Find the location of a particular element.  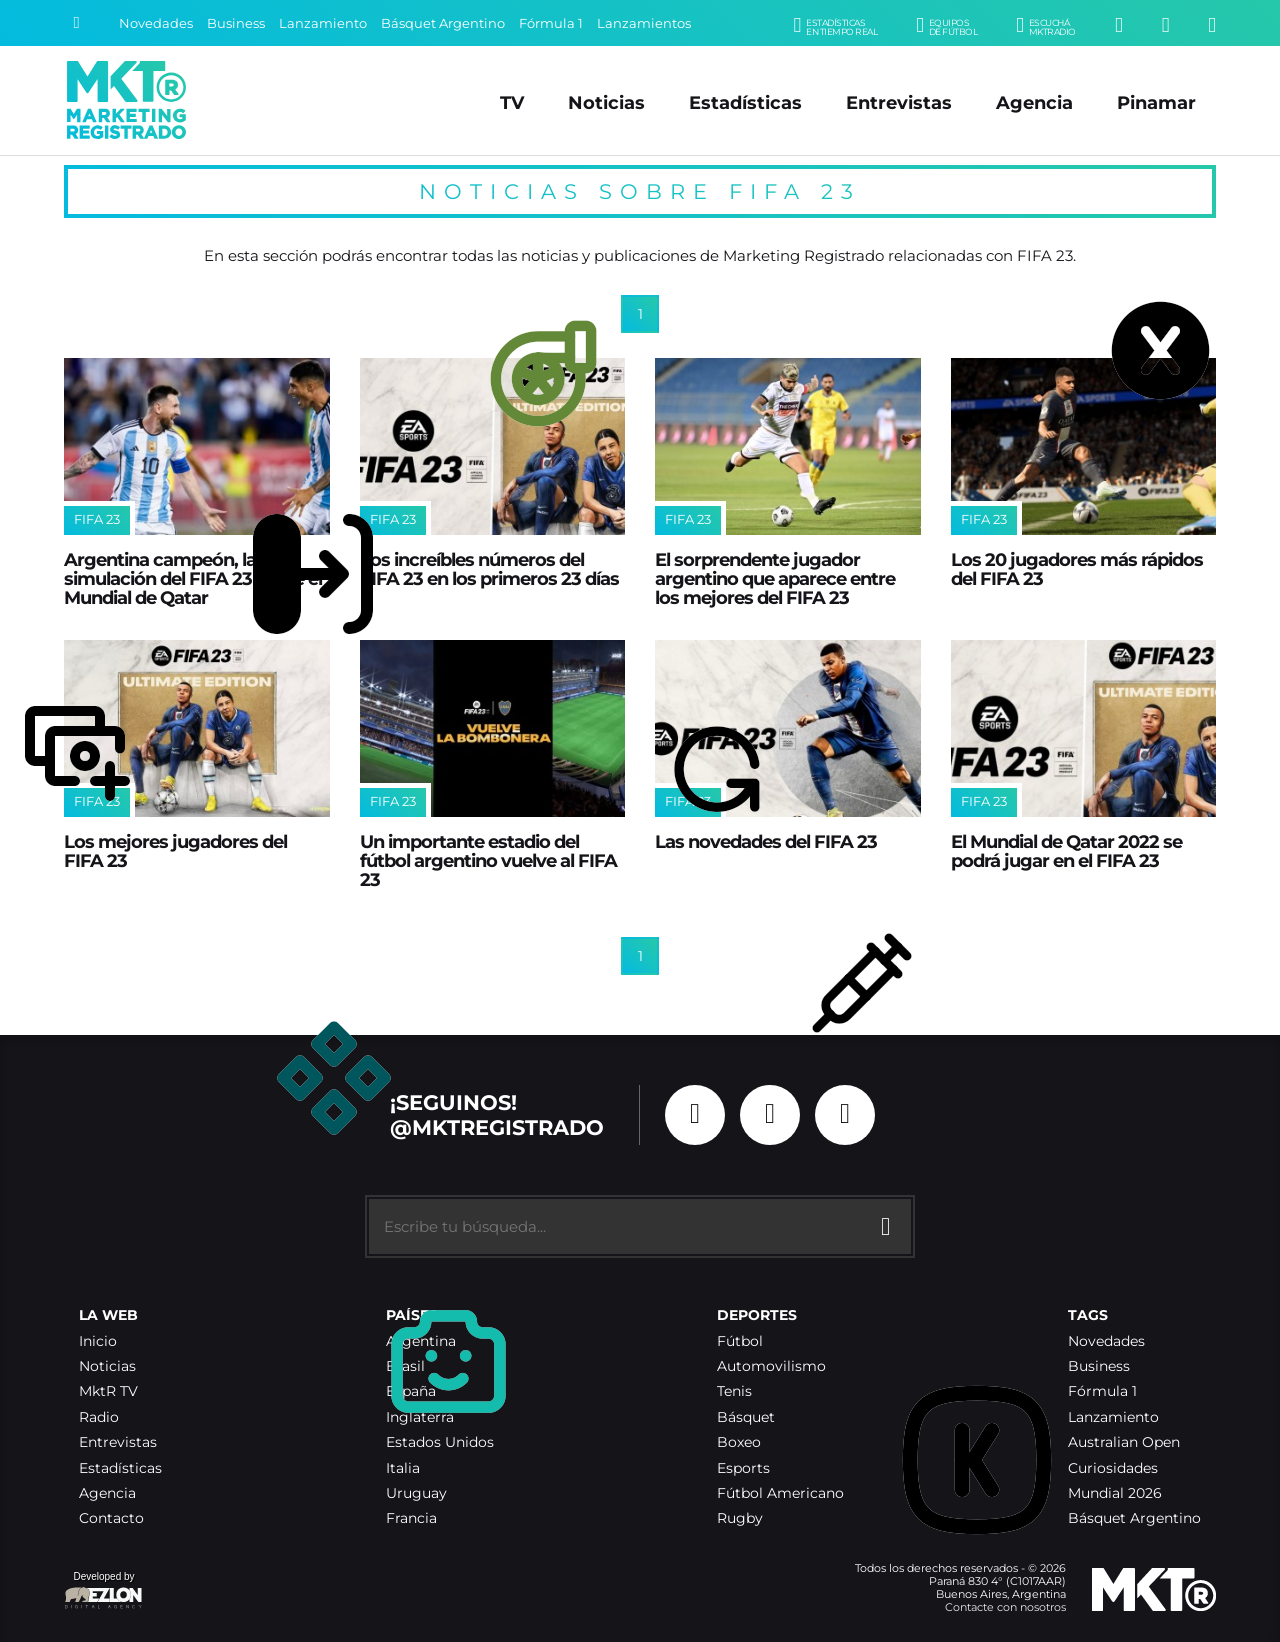

indicates a keyboard shortcut or hotkey is located at coordinates (977, 1460).